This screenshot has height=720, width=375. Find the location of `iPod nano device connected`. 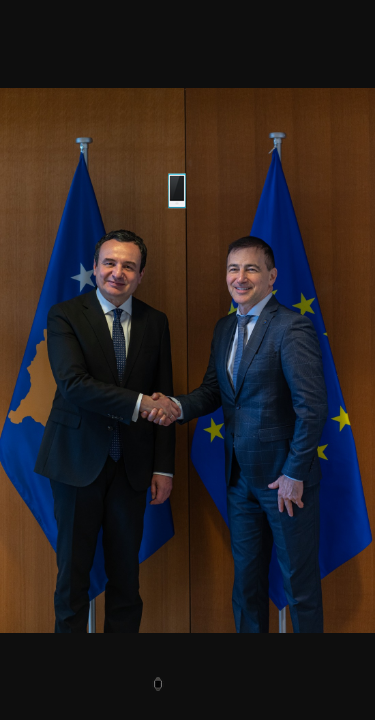

iPod nano device connected is located at coordinates (177, 191).